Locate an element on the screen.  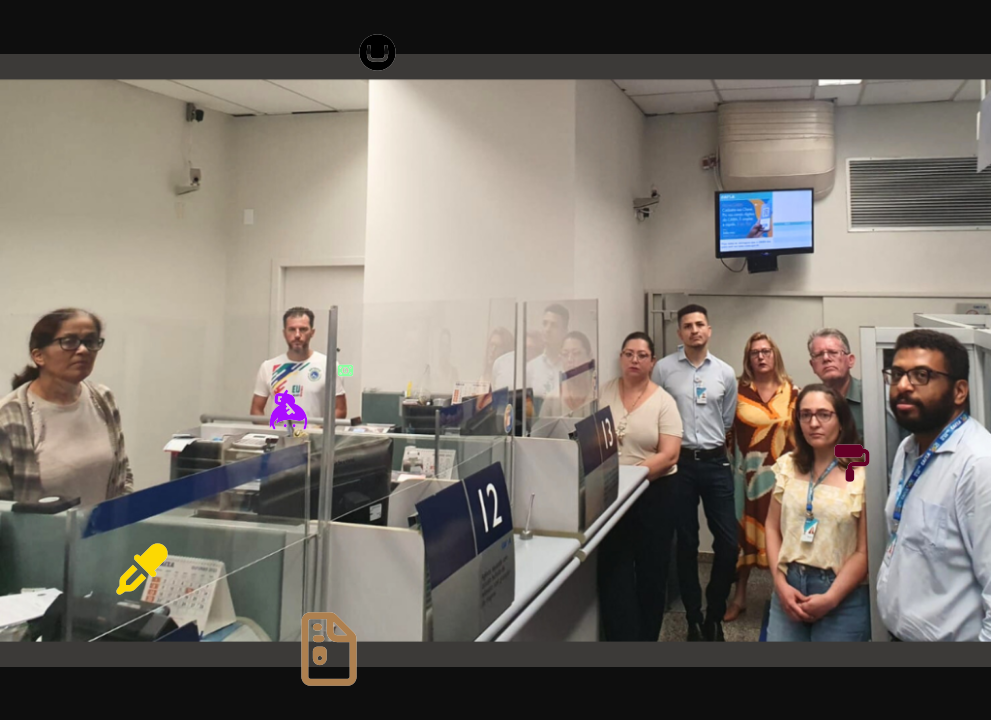
customize theme or appearance settings is located at coordinates (852, 462).